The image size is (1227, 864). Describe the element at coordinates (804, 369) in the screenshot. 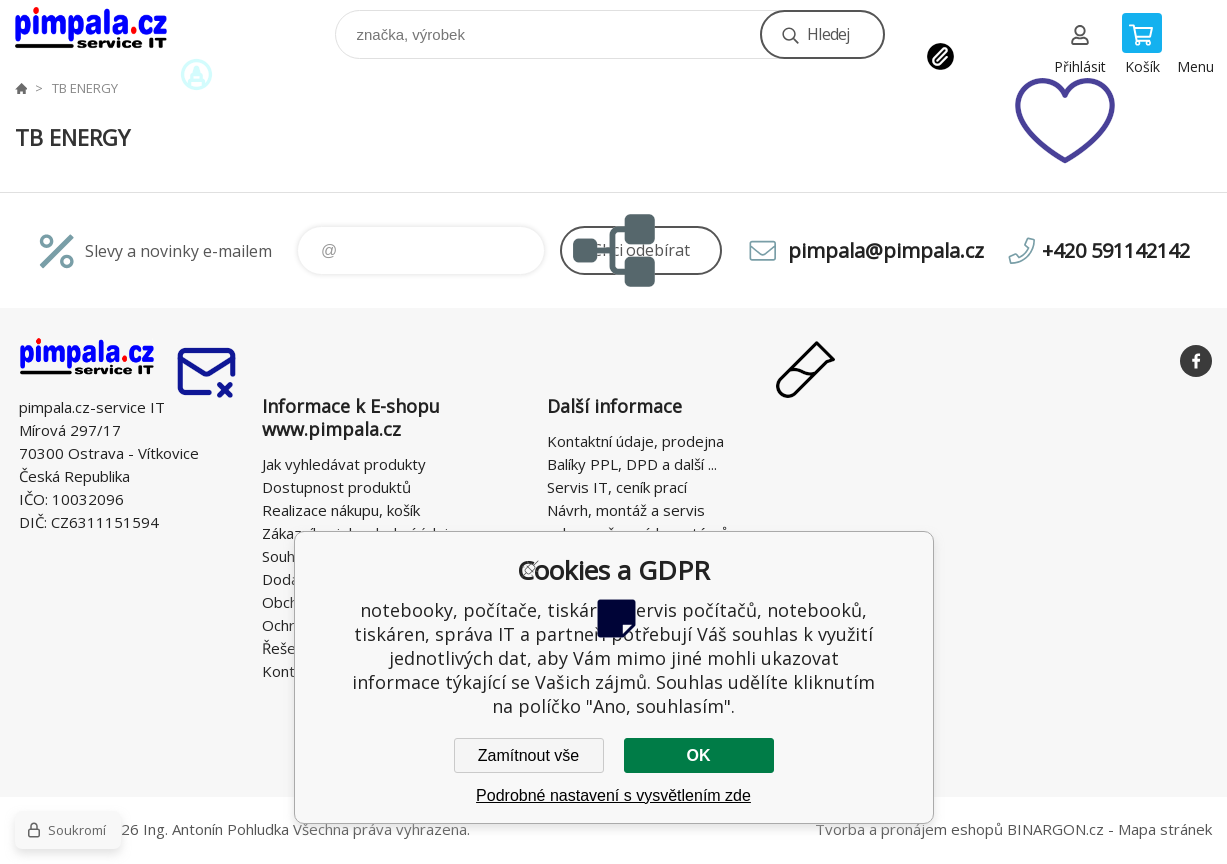

I see `access experimental or beta features` at that location.